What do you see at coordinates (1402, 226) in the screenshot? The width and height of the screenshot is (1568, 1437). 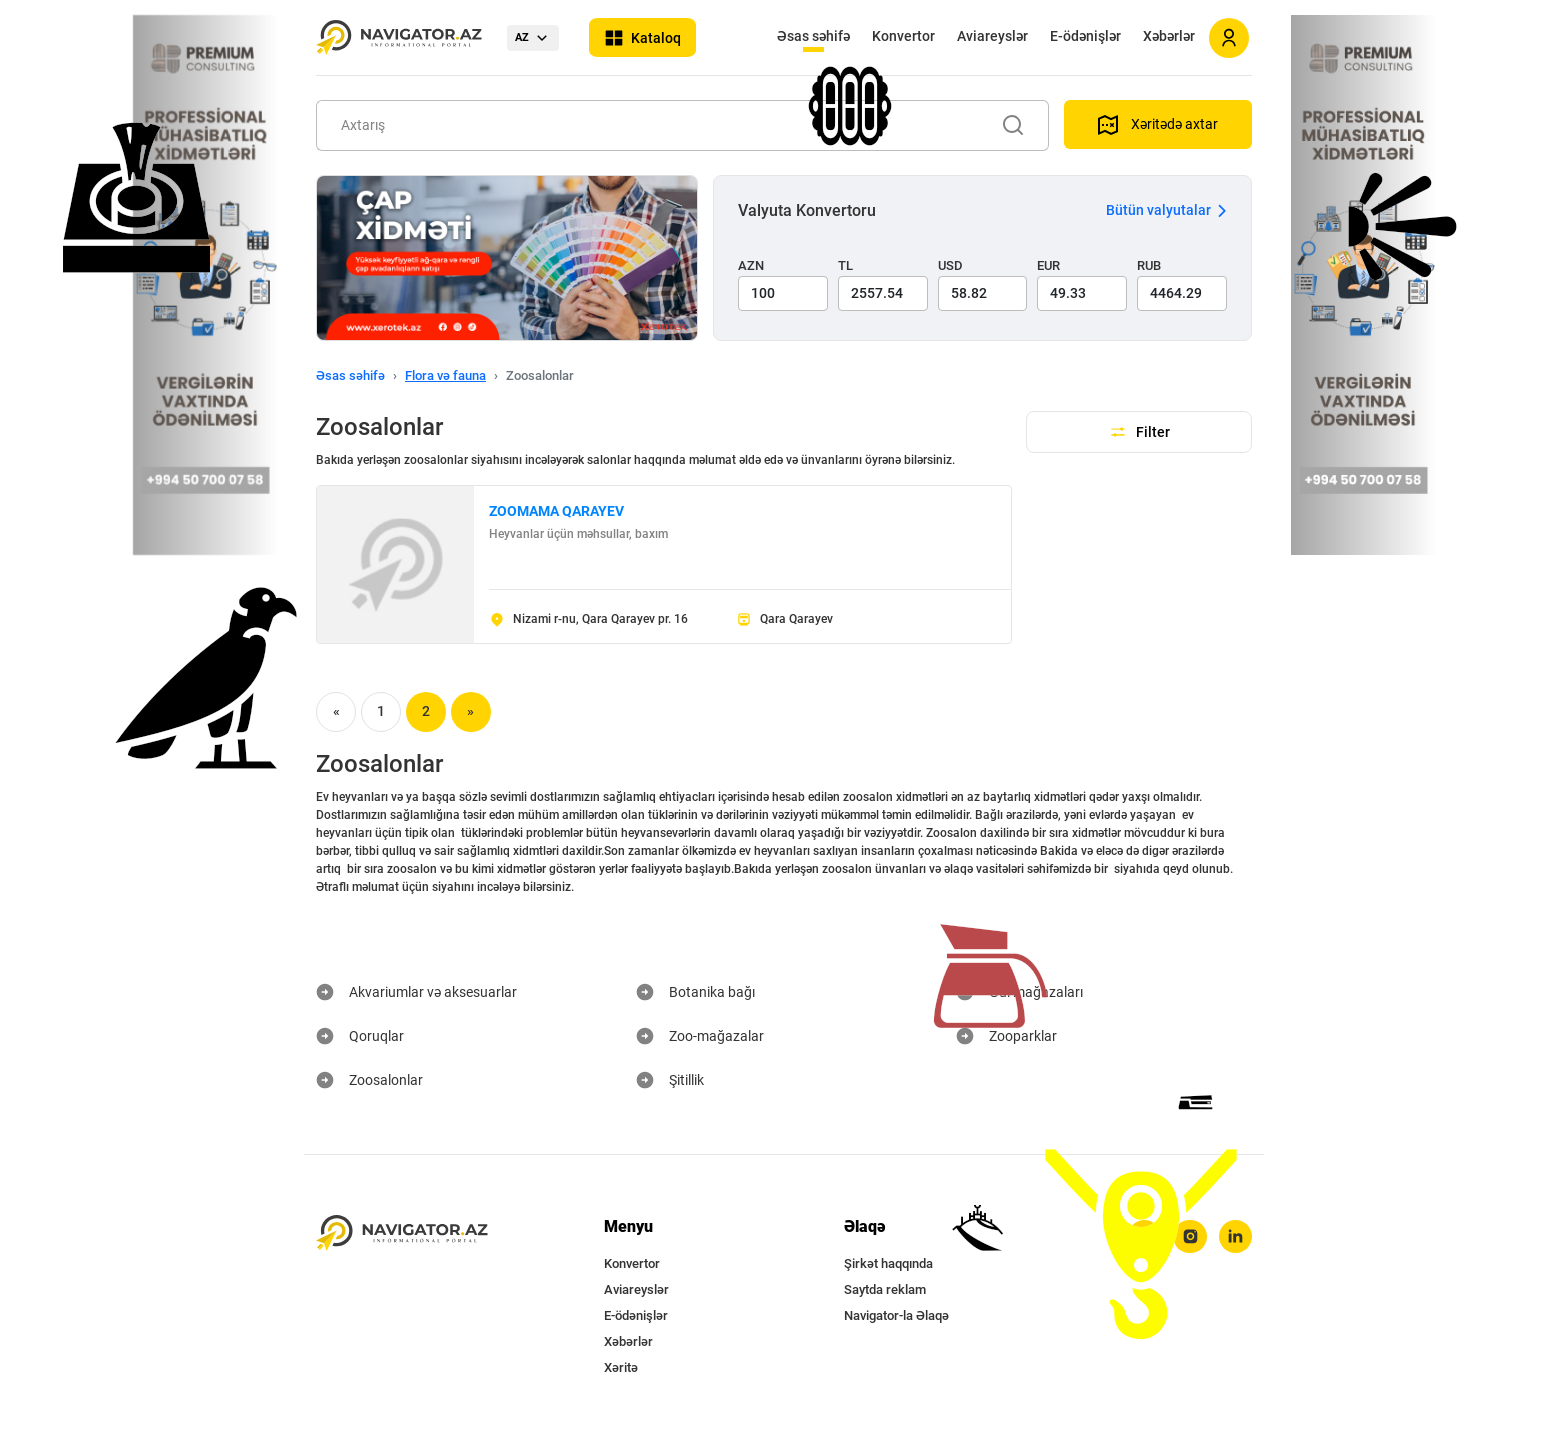 I see `indicates a splash effect or impact animation` at bounding box center [1402, 226].